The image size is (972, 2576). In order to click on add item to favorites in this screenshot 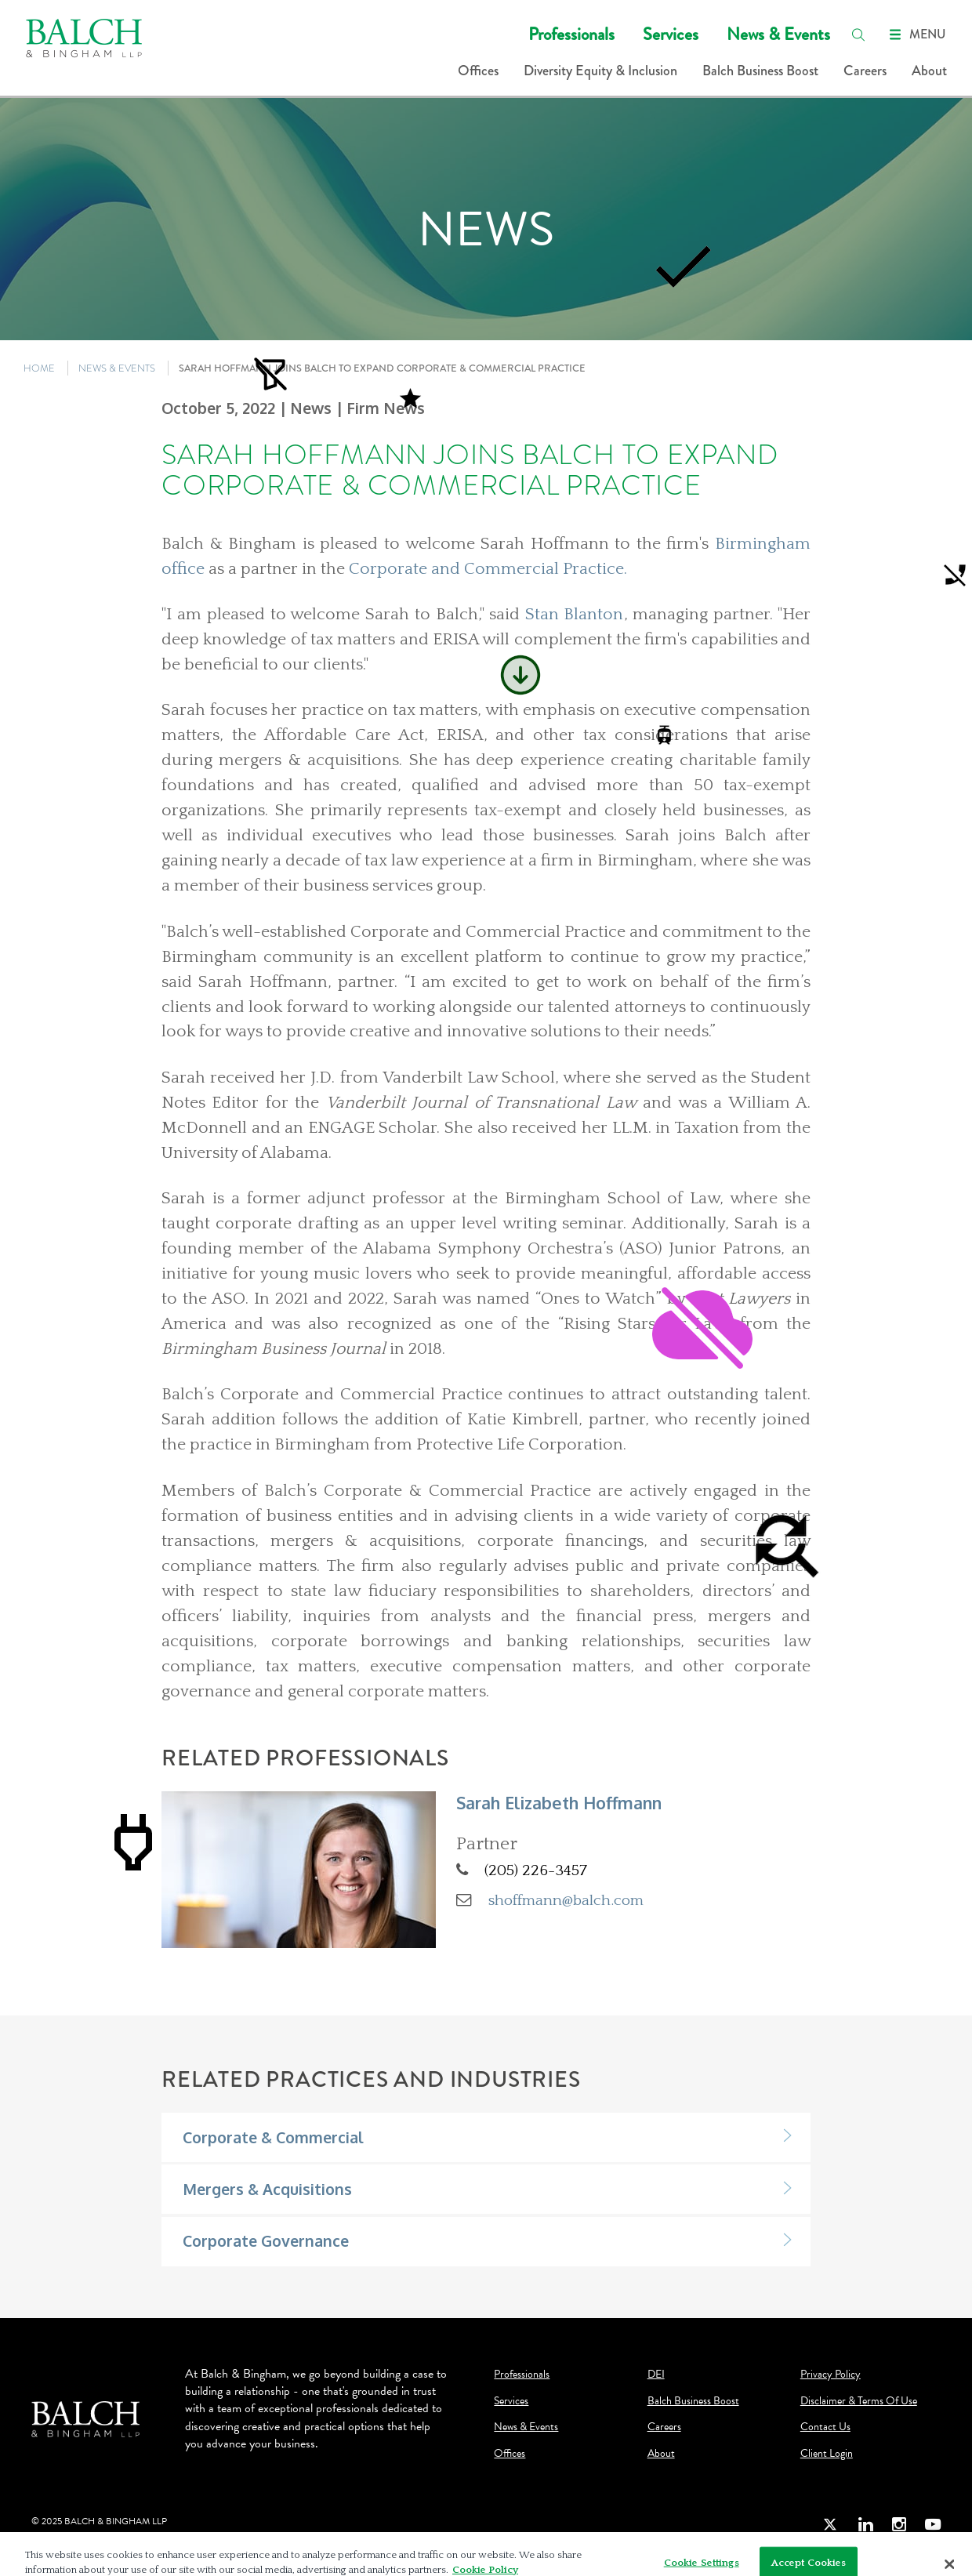, I will do `click(410, 398)`.